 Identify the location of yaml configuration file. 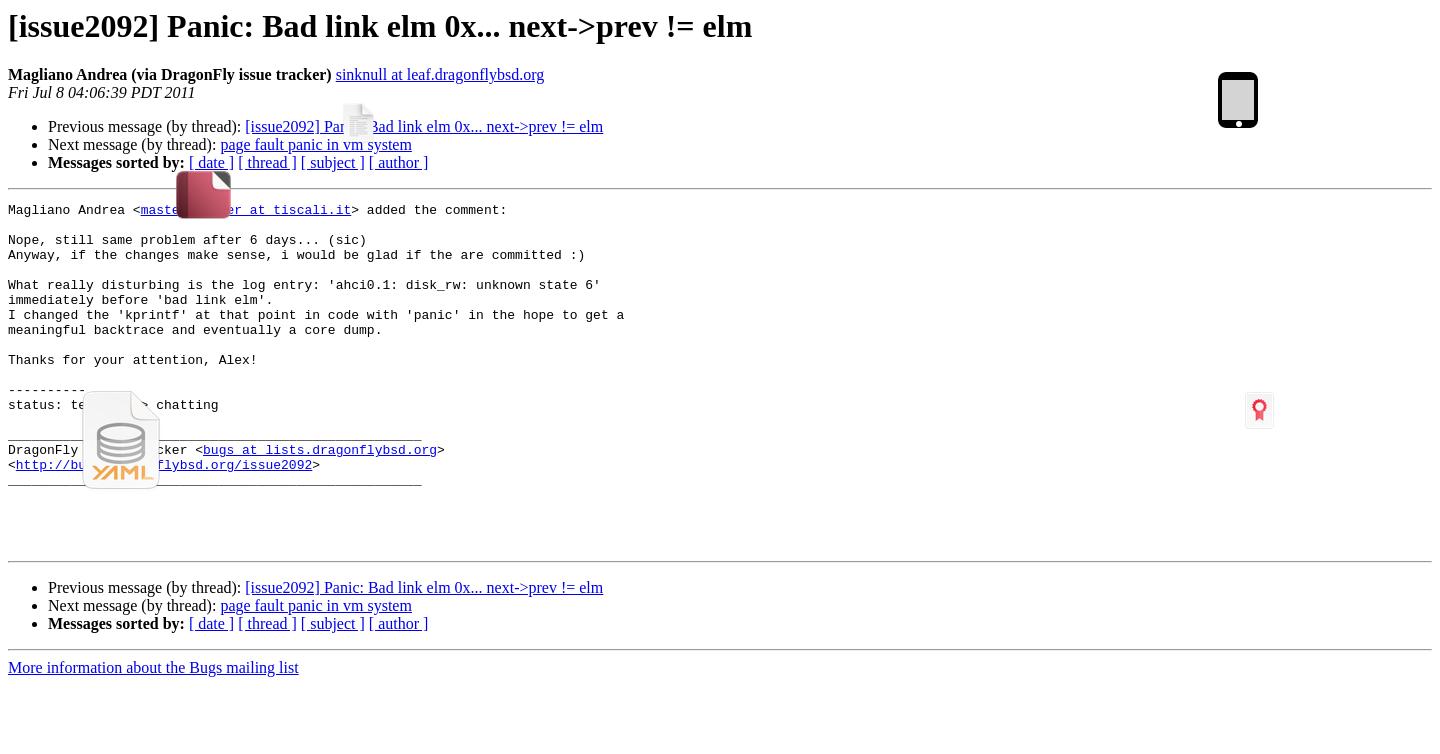
(121, 440).